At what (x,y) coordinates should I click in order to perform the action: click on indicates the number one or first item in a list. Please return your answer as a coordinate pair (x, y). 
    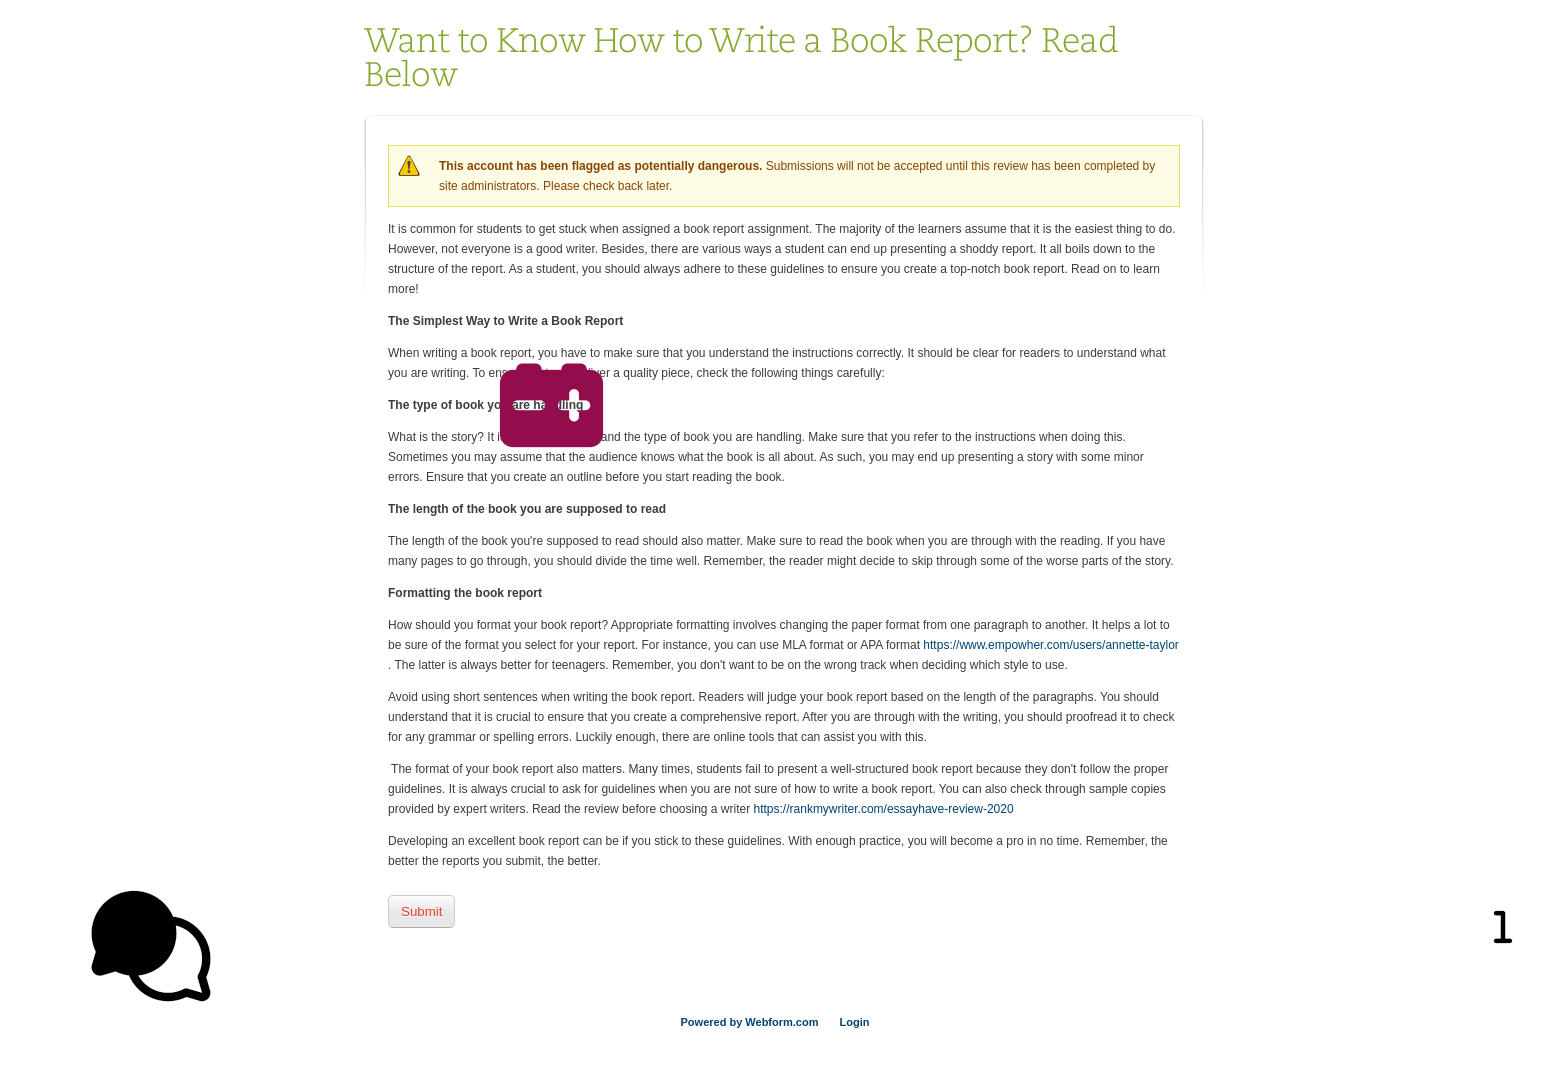
    Looking at the image, I should click on (1503, 927).